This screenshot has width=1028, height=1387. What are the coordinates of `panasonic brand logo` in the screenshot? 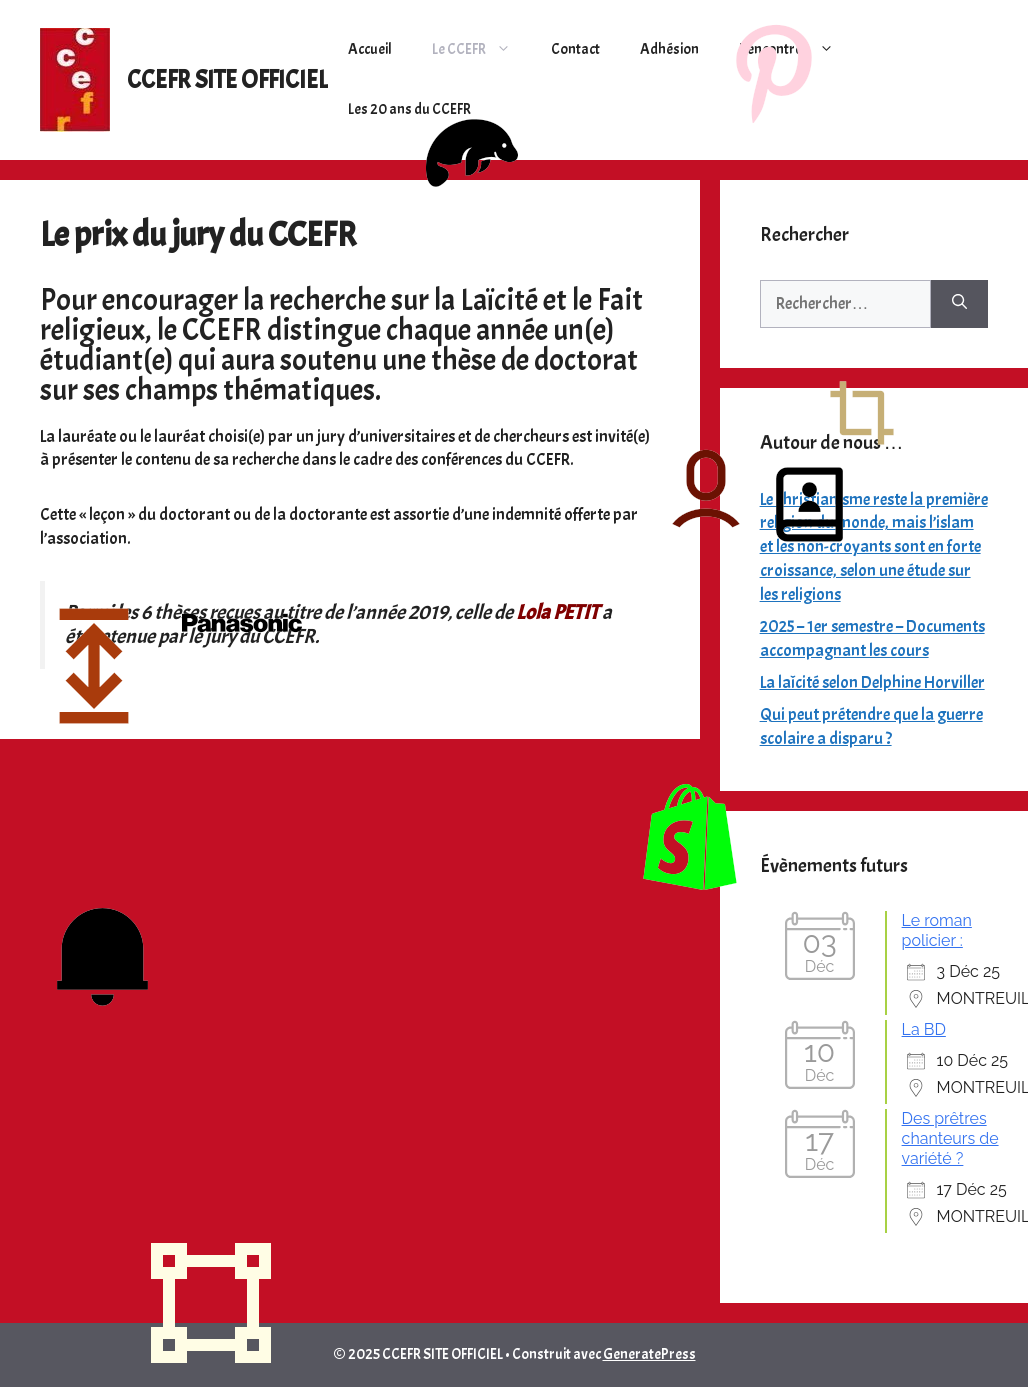 It's located at (242, 623).